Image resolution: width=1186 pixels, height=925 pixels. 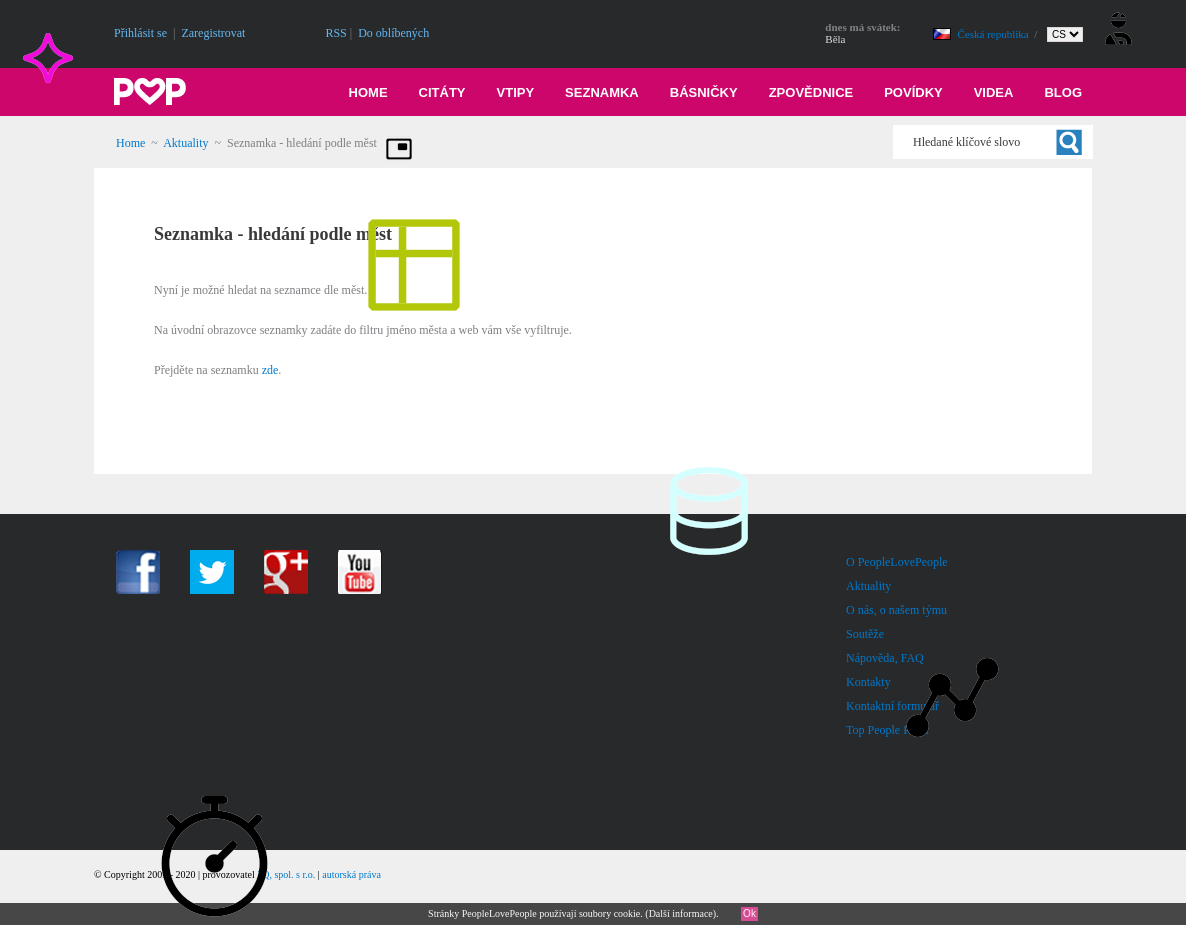 I want to click on view github project board, so click(x=414, y=265).